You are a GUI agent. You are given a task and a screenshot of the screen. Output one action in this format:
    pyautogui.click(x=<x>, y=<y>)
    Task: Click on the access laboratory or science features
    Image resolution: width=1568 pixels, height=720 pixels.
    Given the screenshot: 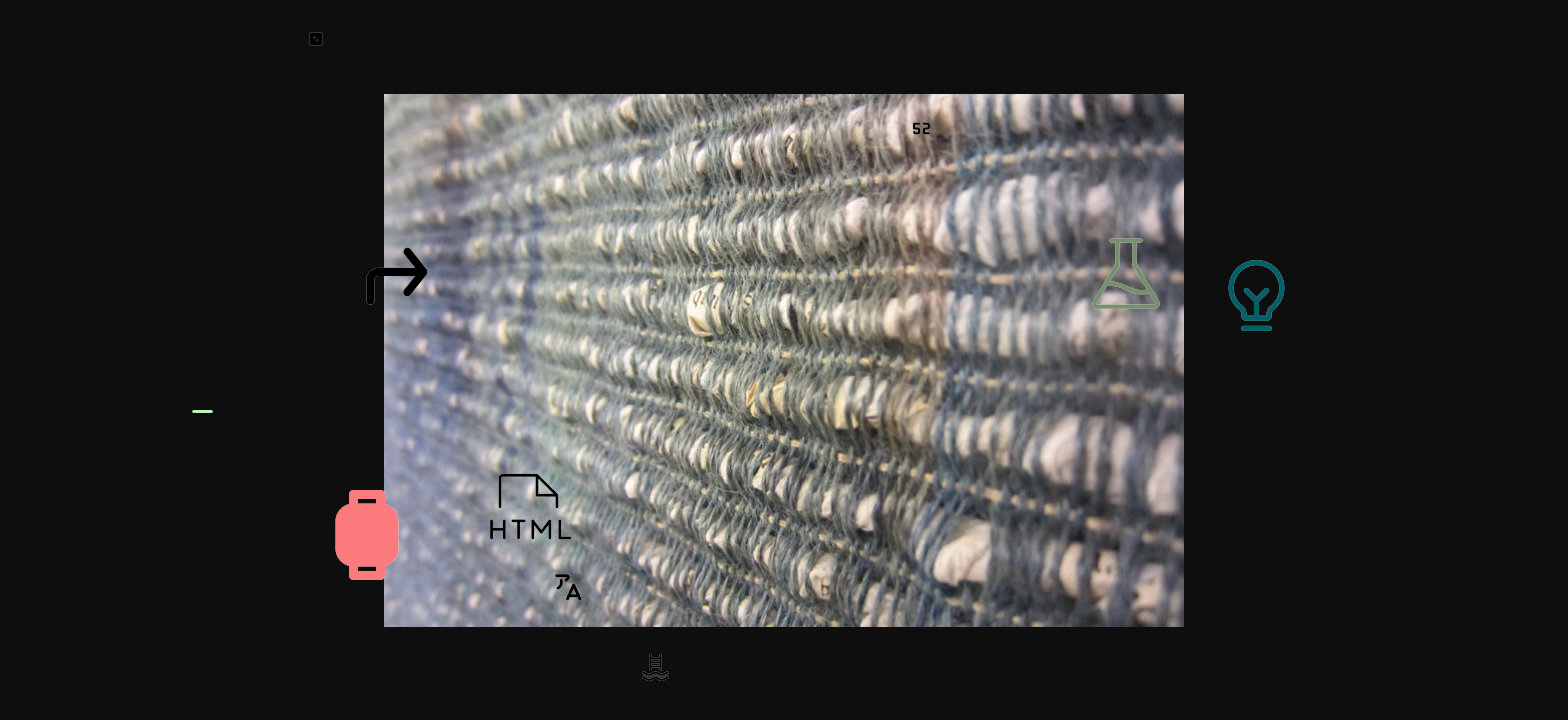 What is the action you would take?
    pyautogui.click(x=1126, y=275)
    